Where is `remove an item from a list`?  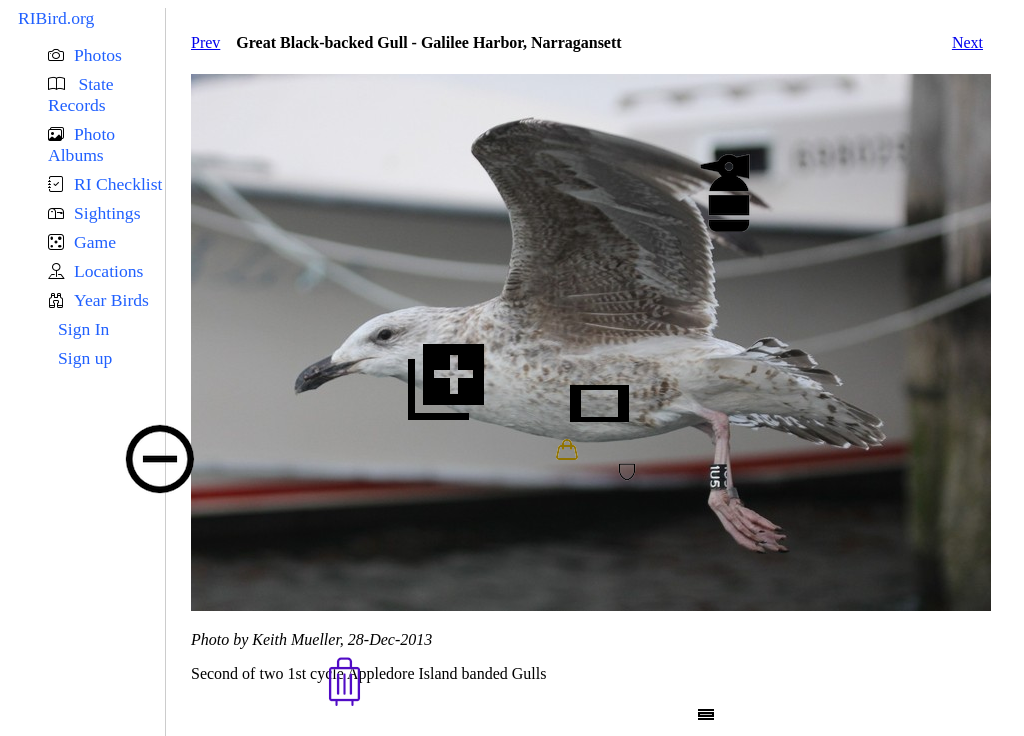 remove an item from a list is located at coordinates (160, 459).